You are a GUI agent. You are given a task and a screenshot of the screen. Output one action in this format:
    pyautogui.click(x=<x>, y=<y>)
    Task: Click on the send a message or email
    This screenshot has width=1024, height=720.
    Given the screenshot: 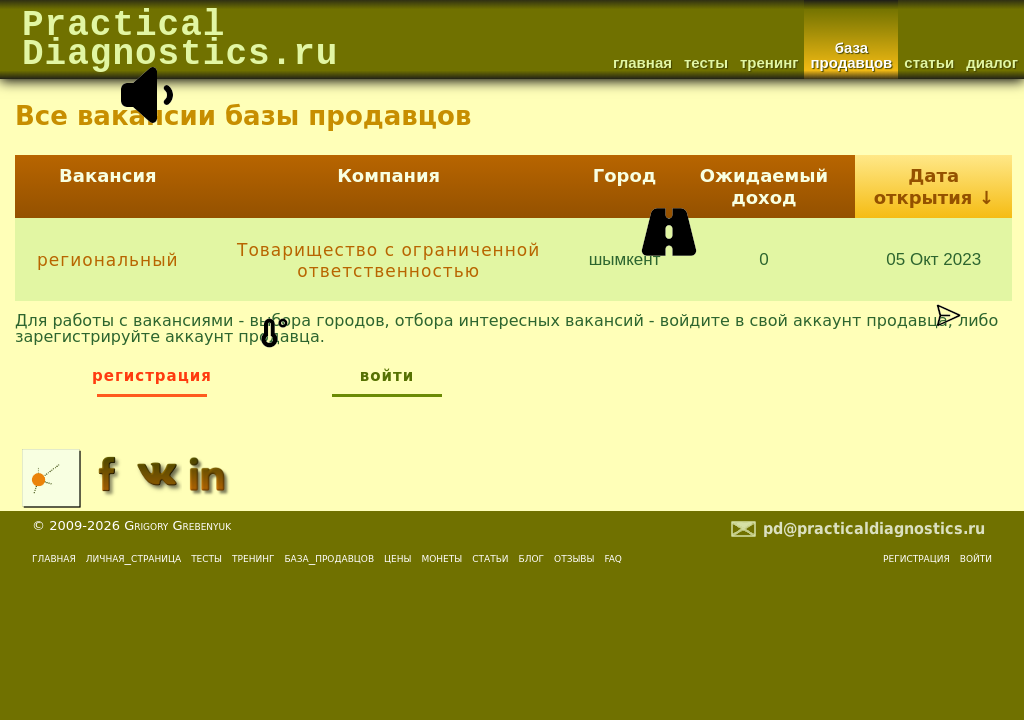 What is the action you would take?
    pyautogui.click(x=948, y=315)
    